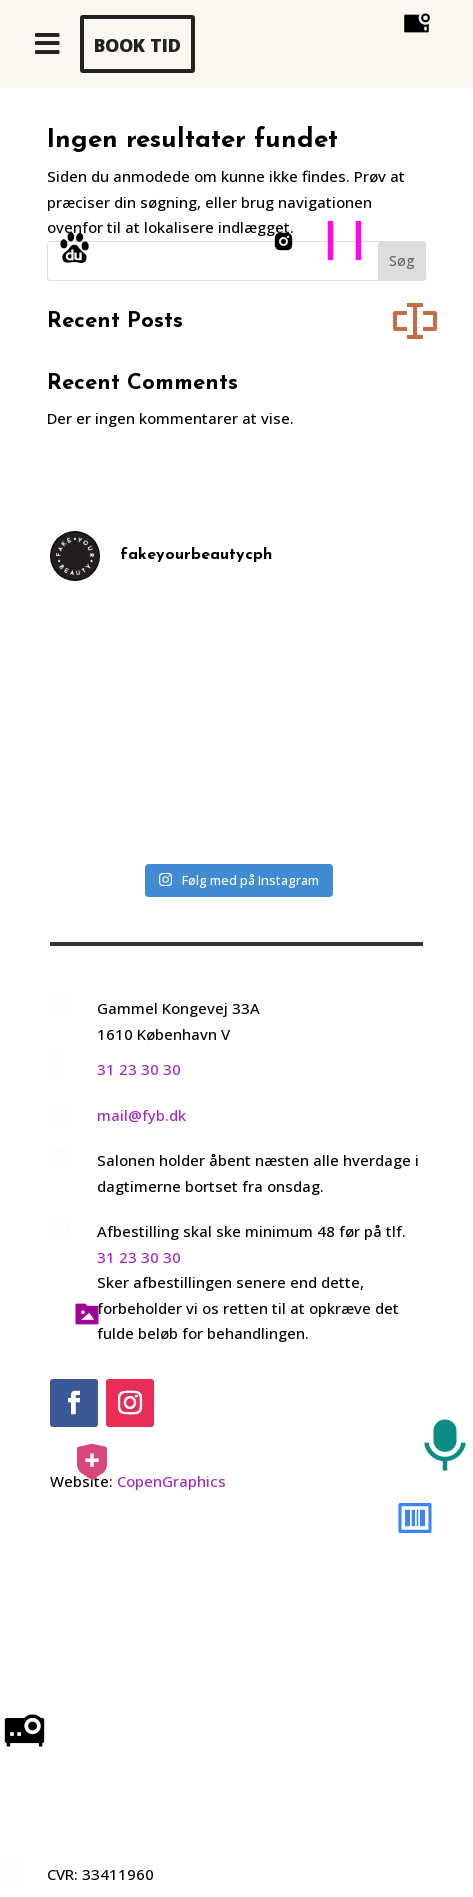 The height and width of the screenshot is (1897, 473). What do you see at coordinates (283, 241) in the screenshot?
I see `open instagram app` at bounding box center [283, 241].